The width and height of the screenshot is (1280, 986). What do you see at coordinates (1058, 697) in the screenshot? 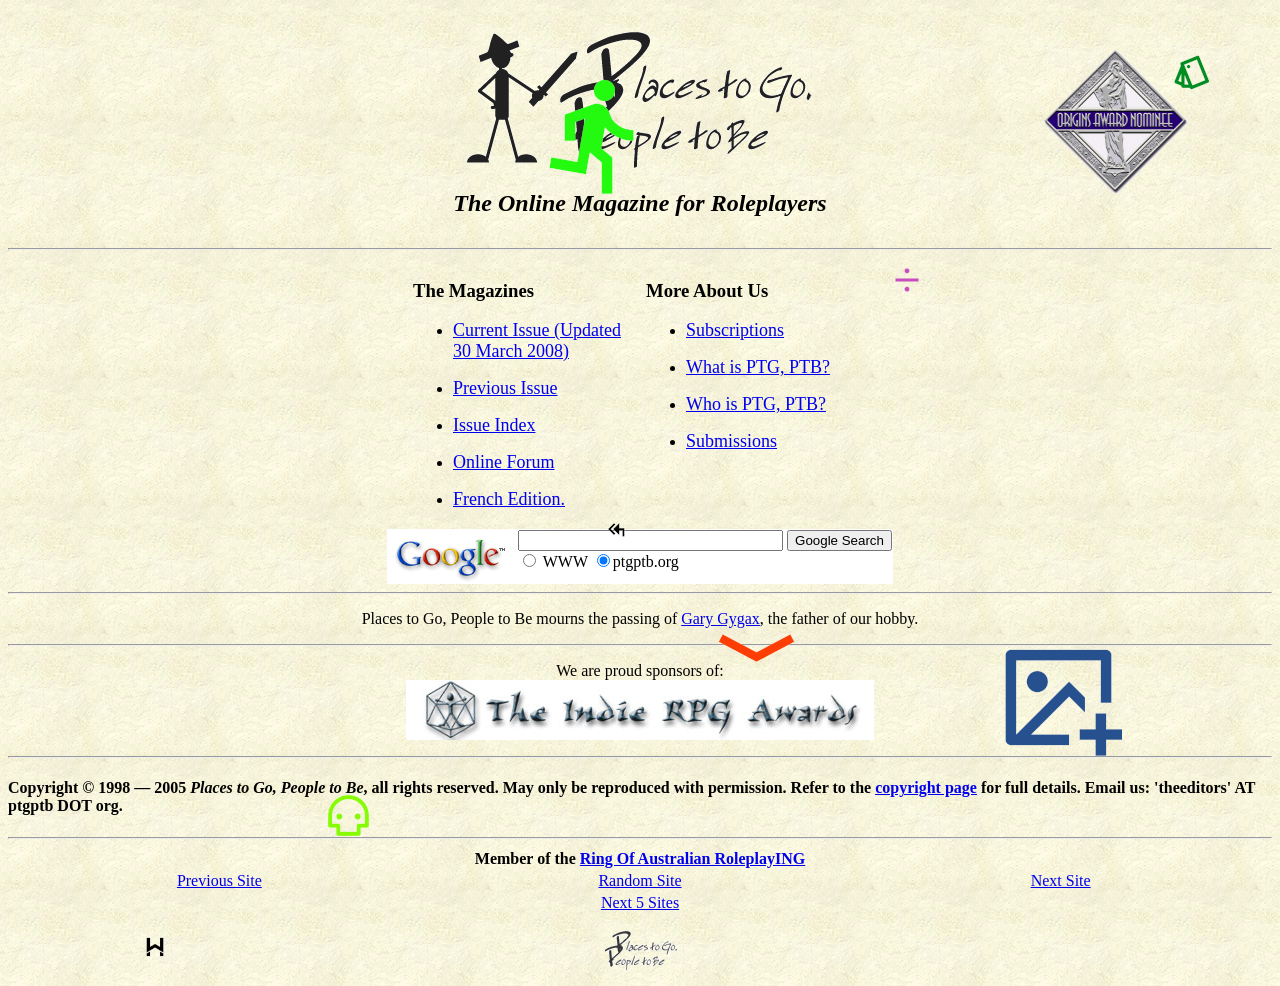
I see `add a new image or photo` at bounding box center [1058, 697].